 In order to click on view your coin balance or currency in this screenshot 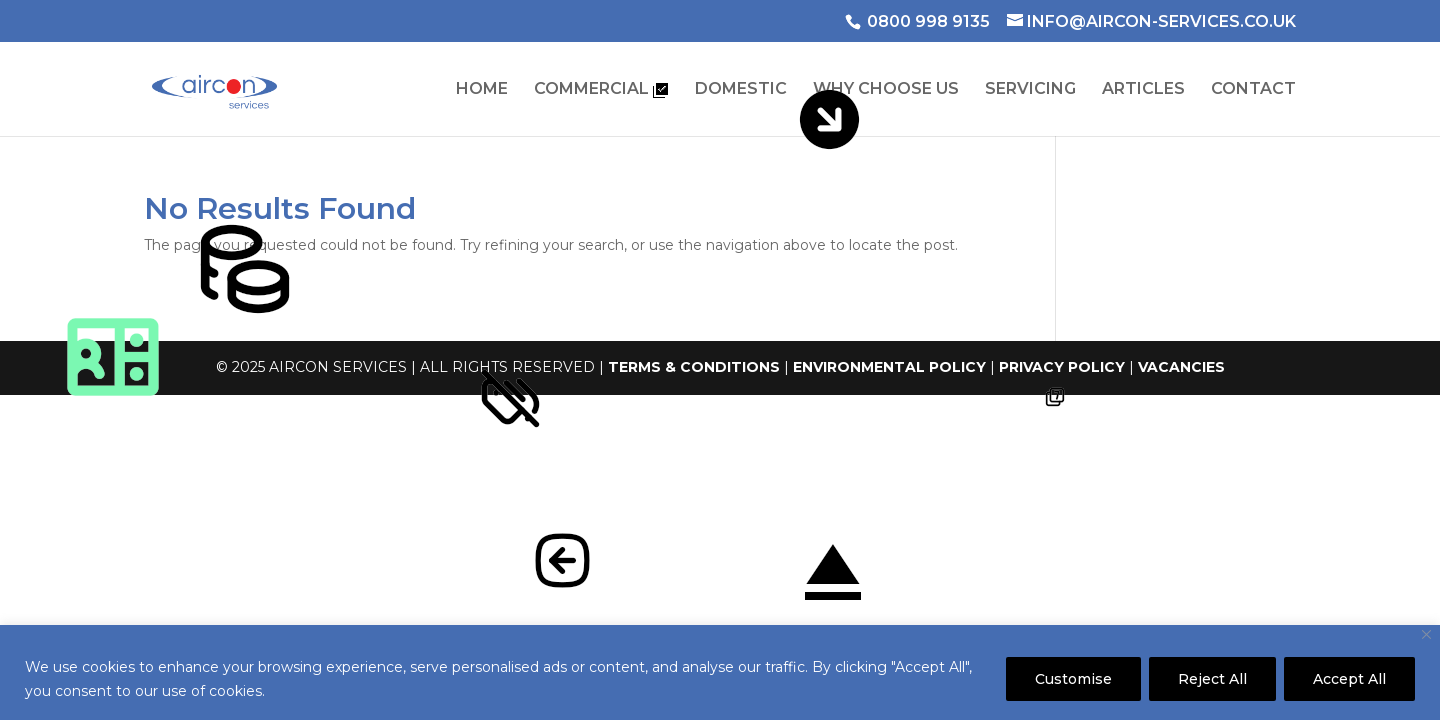, I will do `click(245, 269)`.